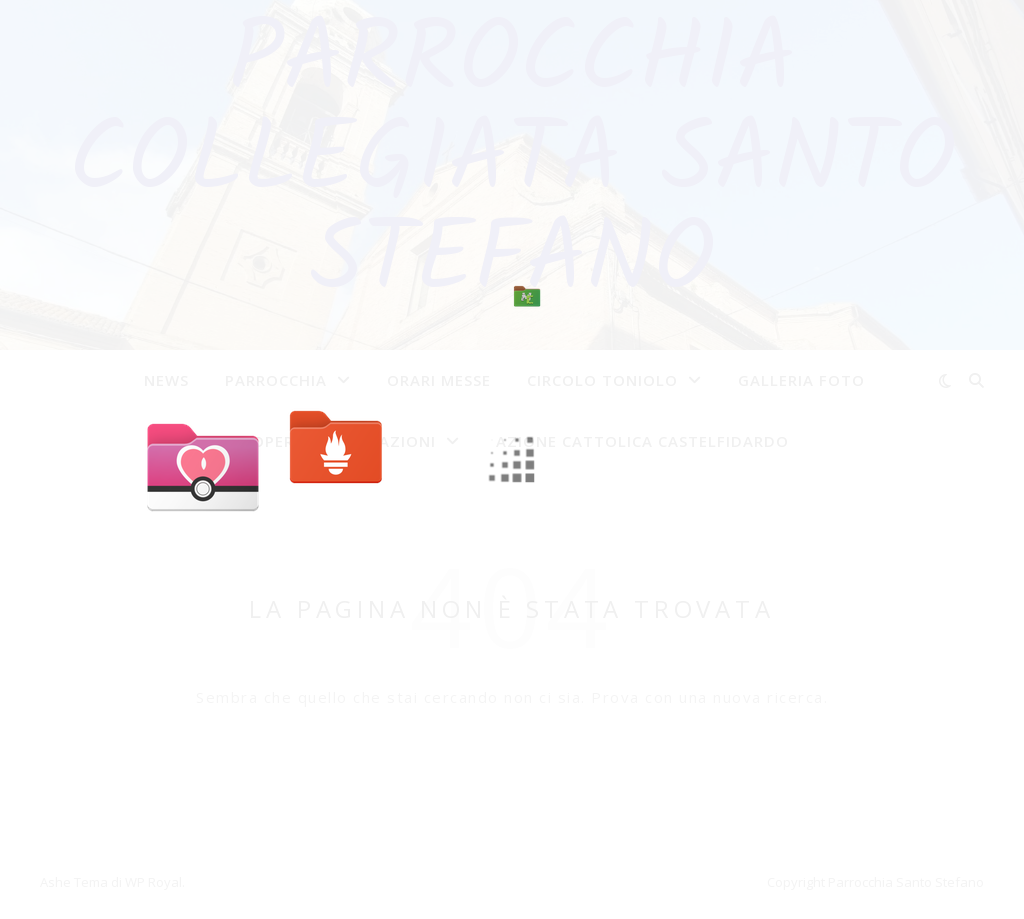 Image resolution: width=1024 pixels, height=919 pixels. What do you see at coordinates (527, 297) in the screenshot?
I see `open mcreator project files folder` at bounding box center [527, 297].